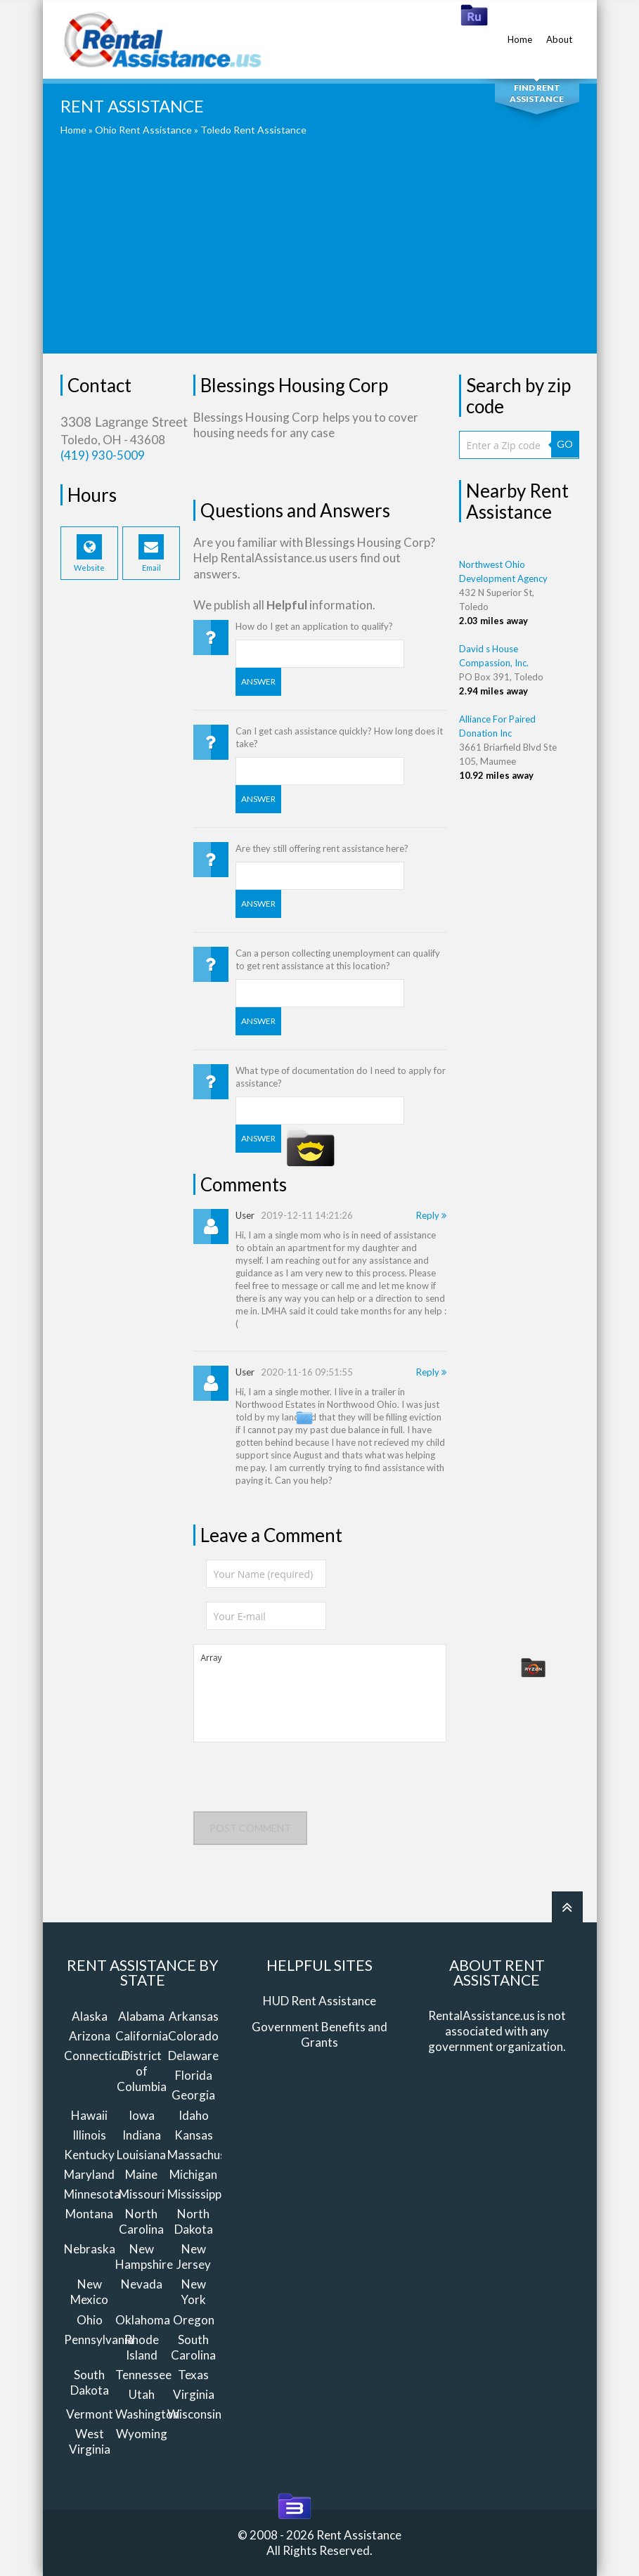 Image resolution: width=639 pixels, height=2576 pixels. Describe the element at coordinates (304, 1418) in the screenshot. I see `open your art and design files folder` at that location.